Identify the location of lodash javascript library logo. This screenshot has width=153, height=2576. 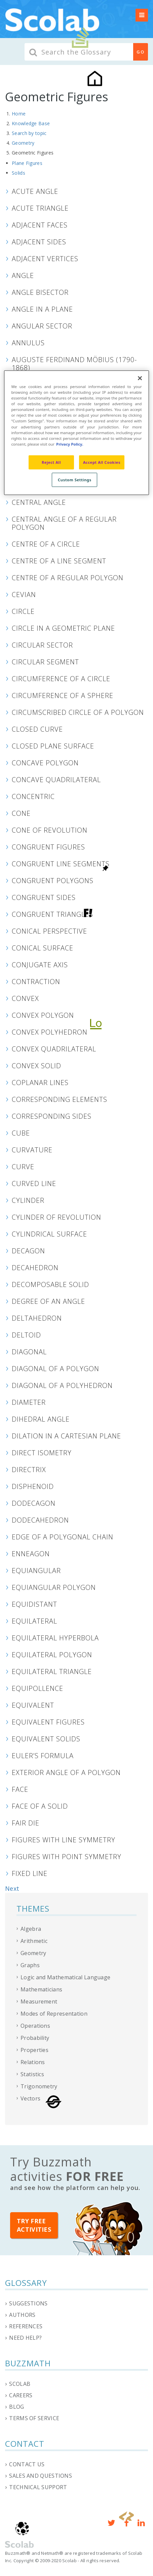
(96, 1024).